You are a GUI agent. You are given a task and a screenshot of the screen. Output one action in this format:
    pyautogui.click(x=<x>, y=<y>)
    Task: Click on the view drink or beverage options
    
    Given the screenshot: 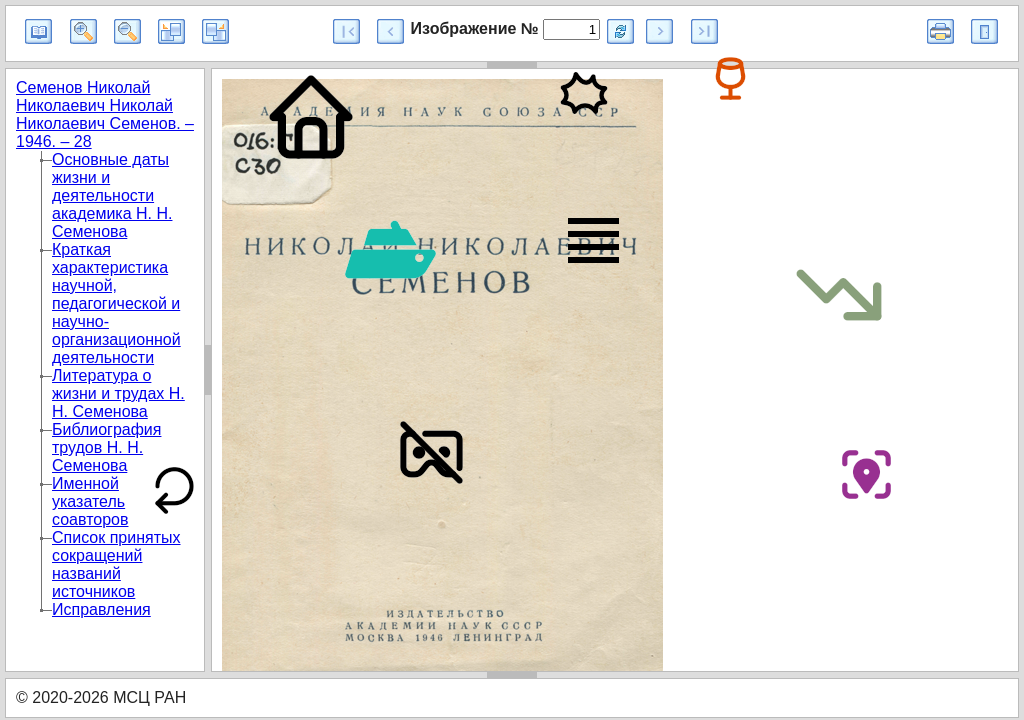 What is the action you would take?
    pyautogui.click(x=730, y=78)
    